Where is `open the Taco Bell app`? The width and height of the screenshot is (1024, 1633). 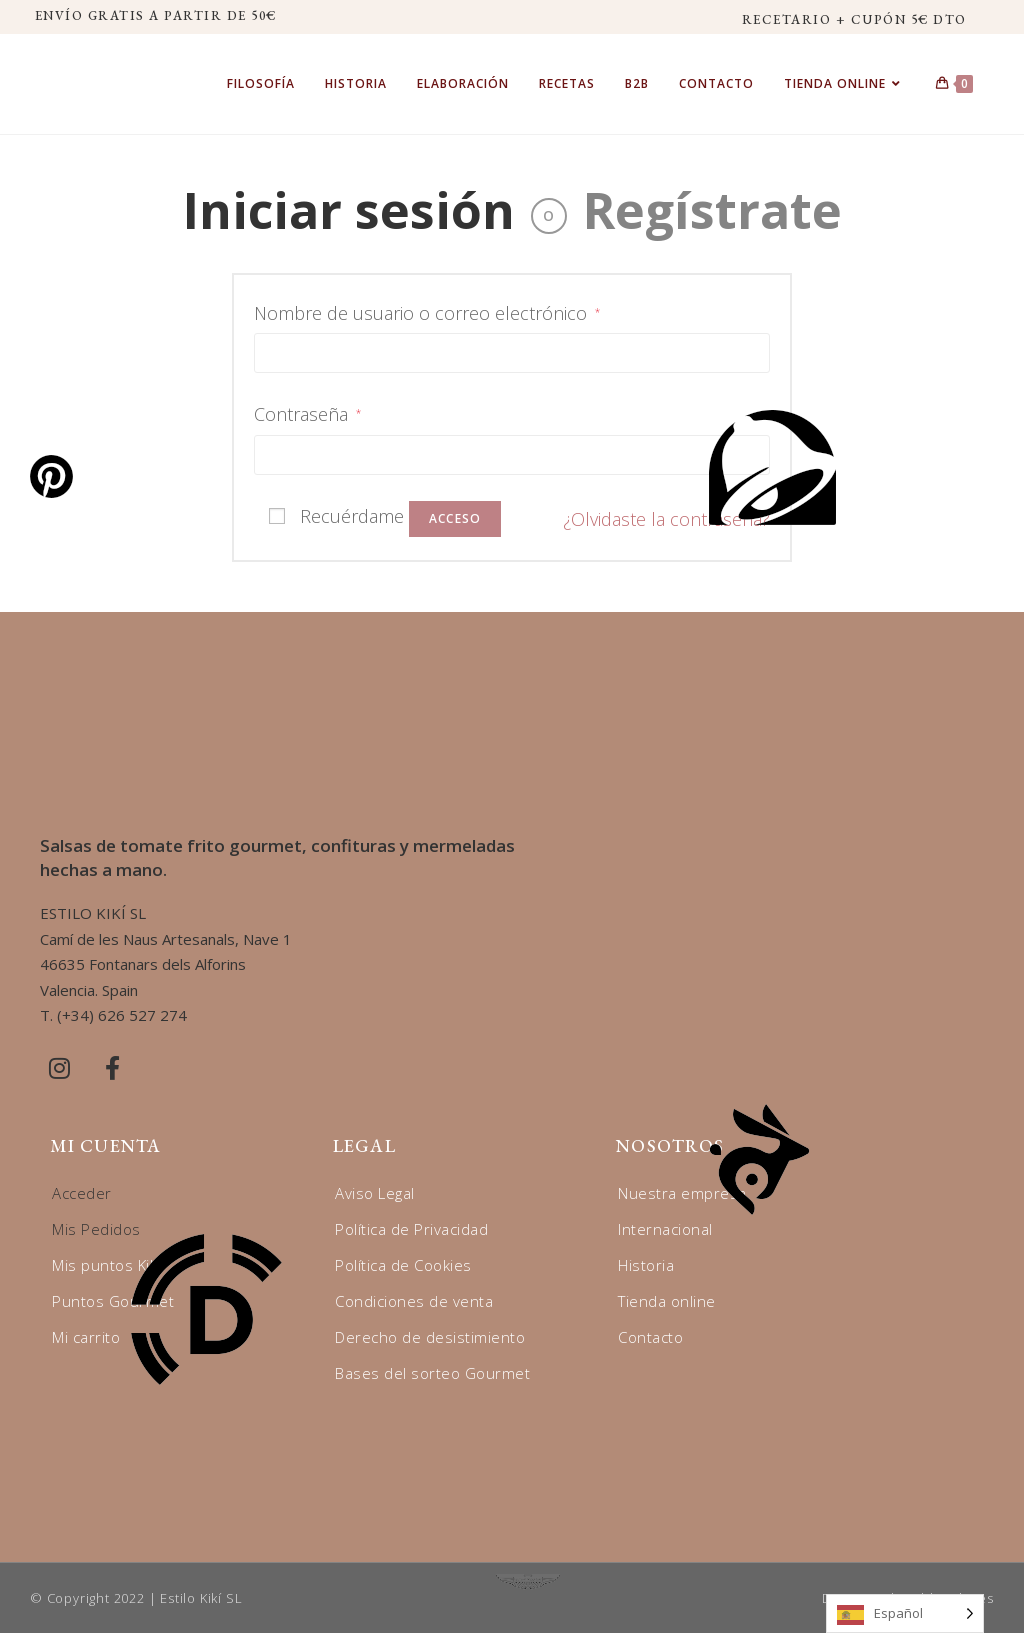
open the Taco Bell app is located at coordinates (772, 467).